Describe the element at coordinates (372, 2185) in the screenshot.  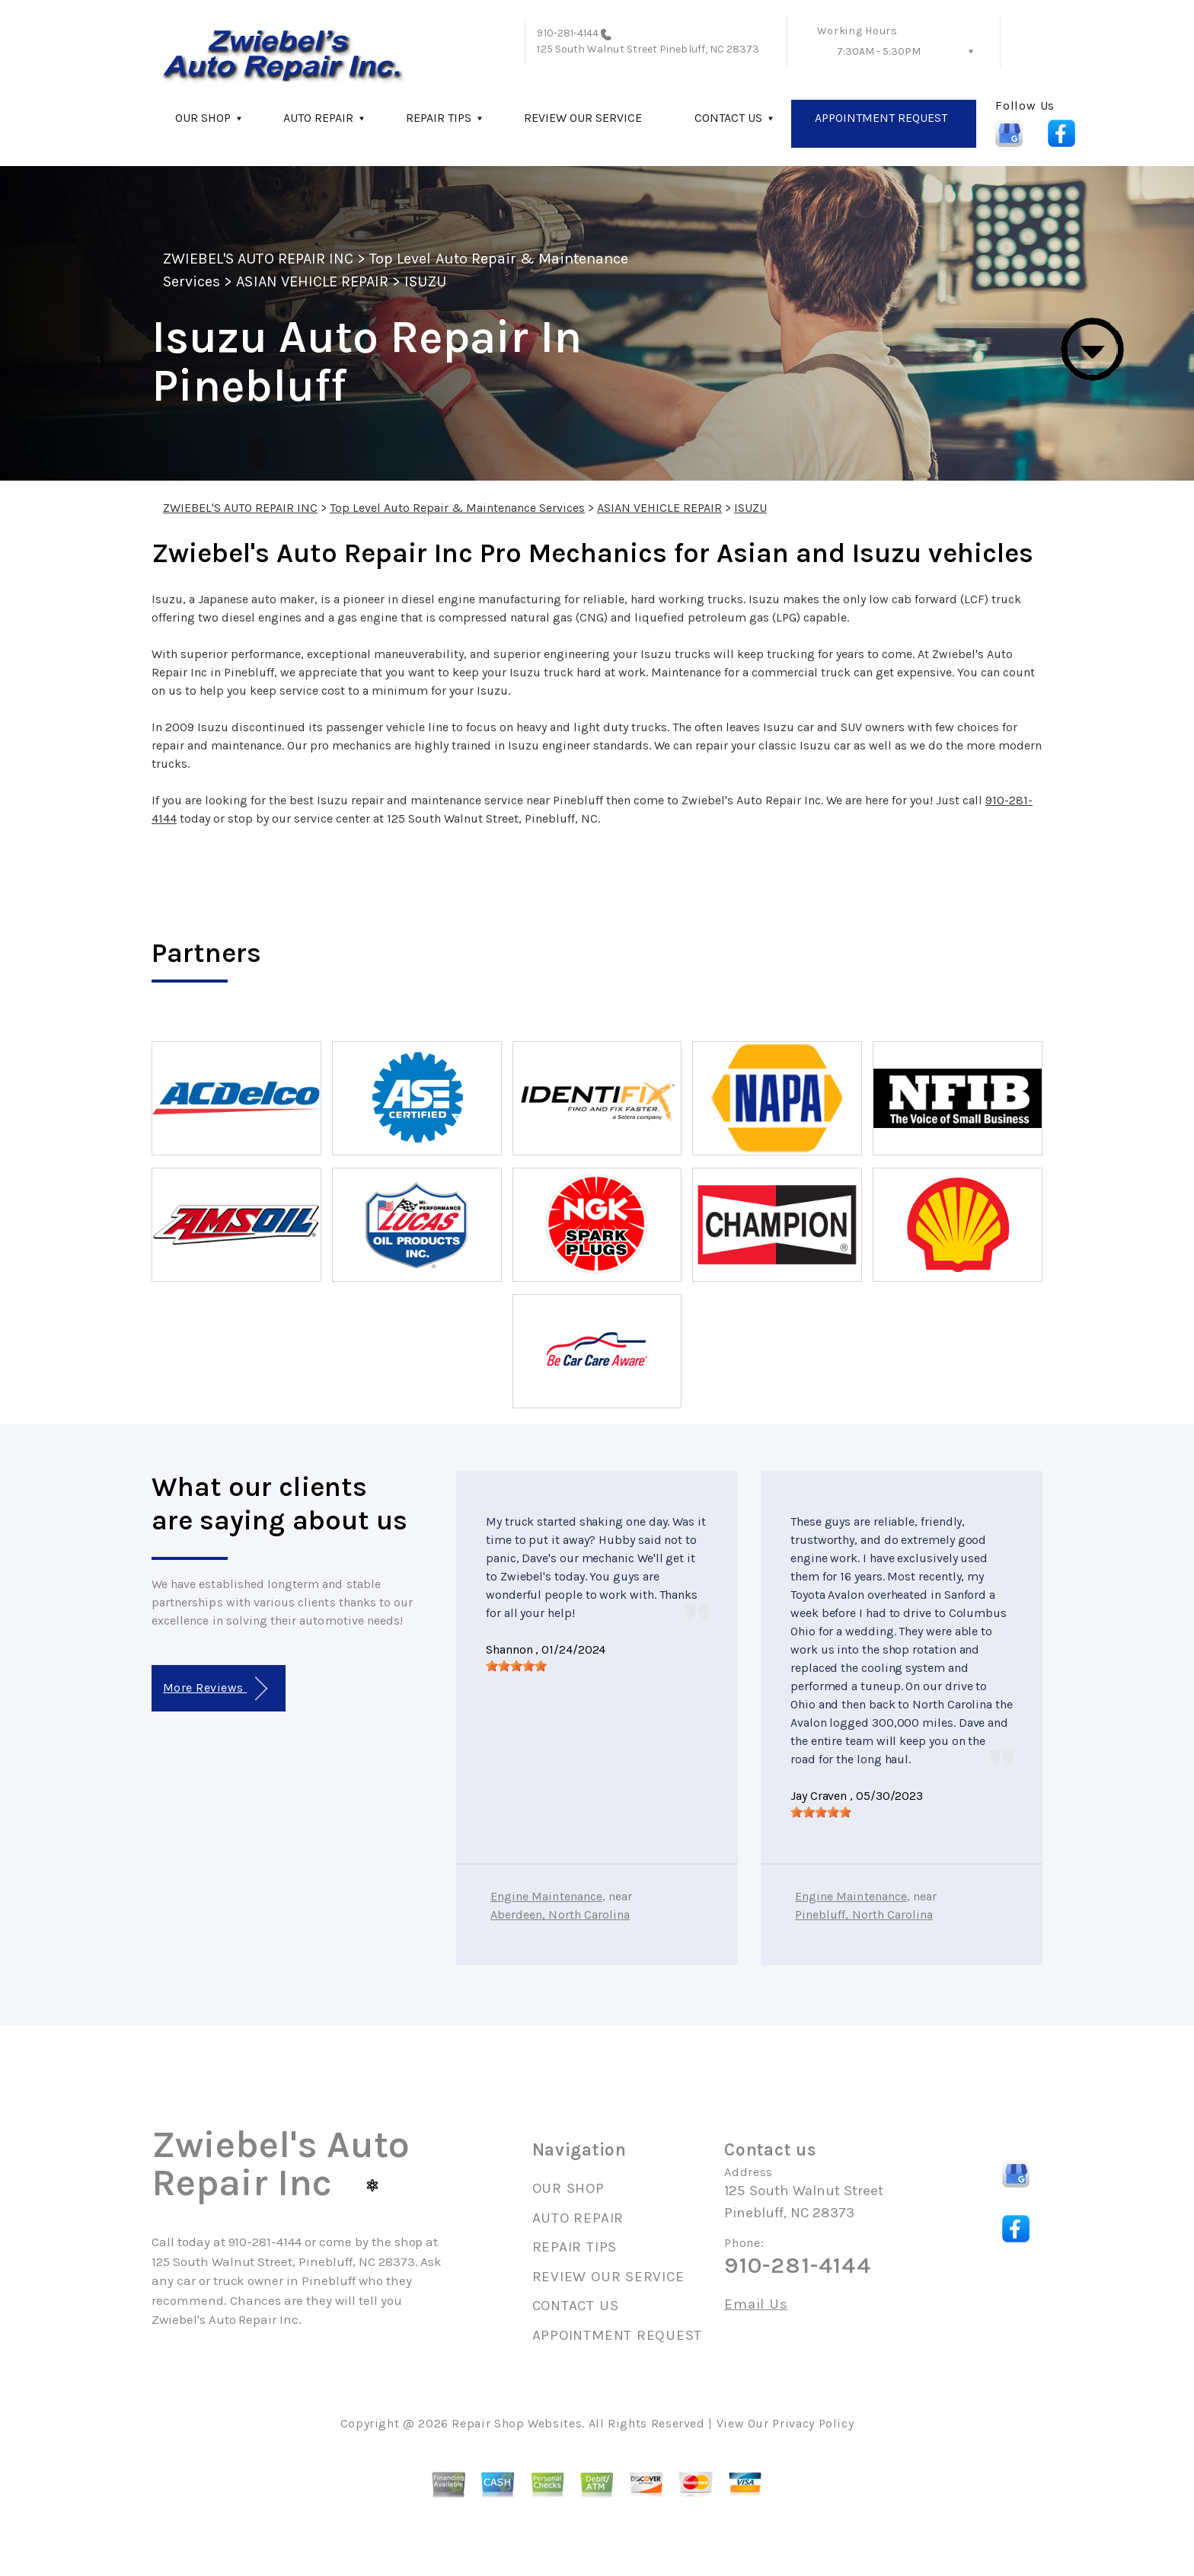
I see `apply a vintage or retro photo filter` at that location.